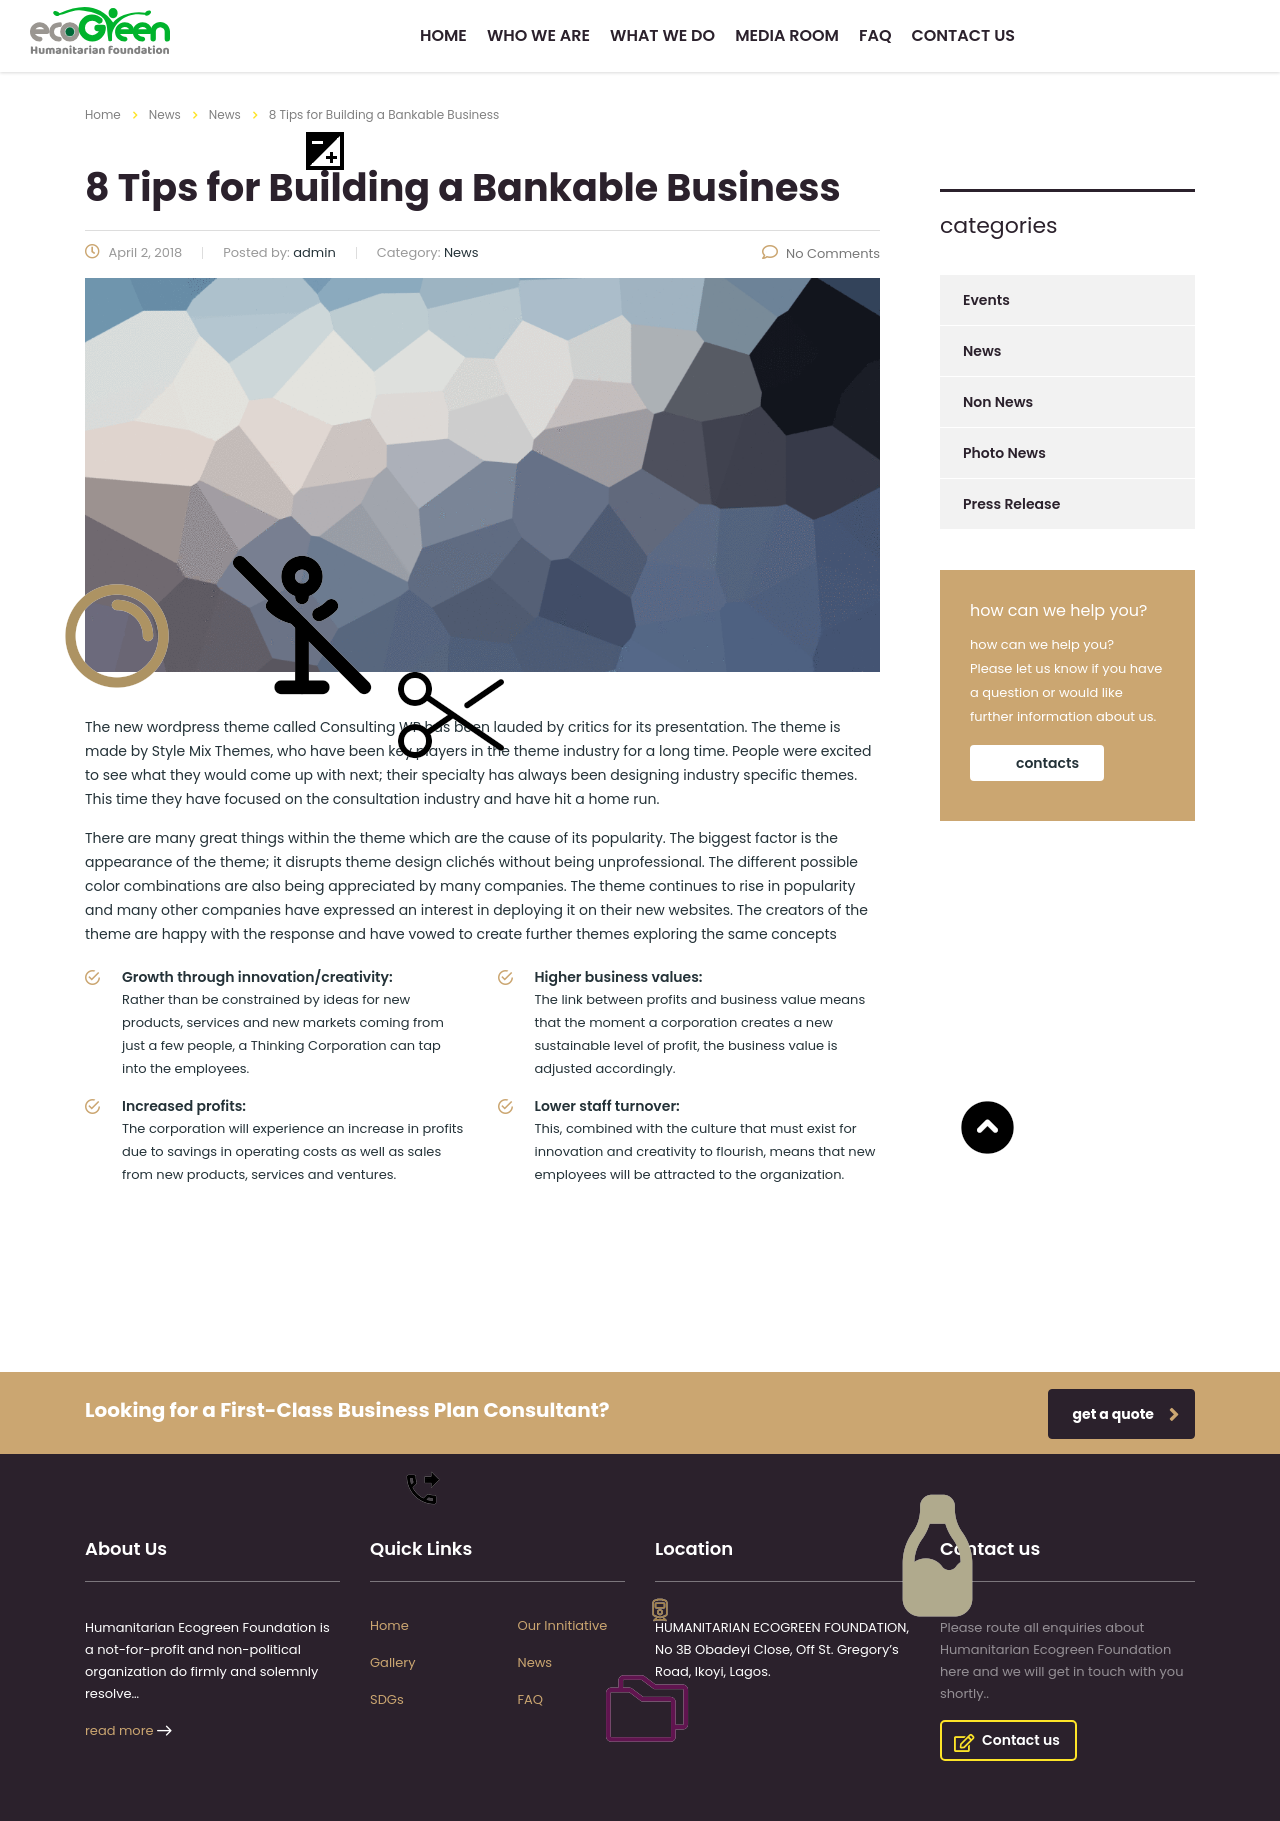  I want to click on call forwarding is enabled, so click(421, 1489).